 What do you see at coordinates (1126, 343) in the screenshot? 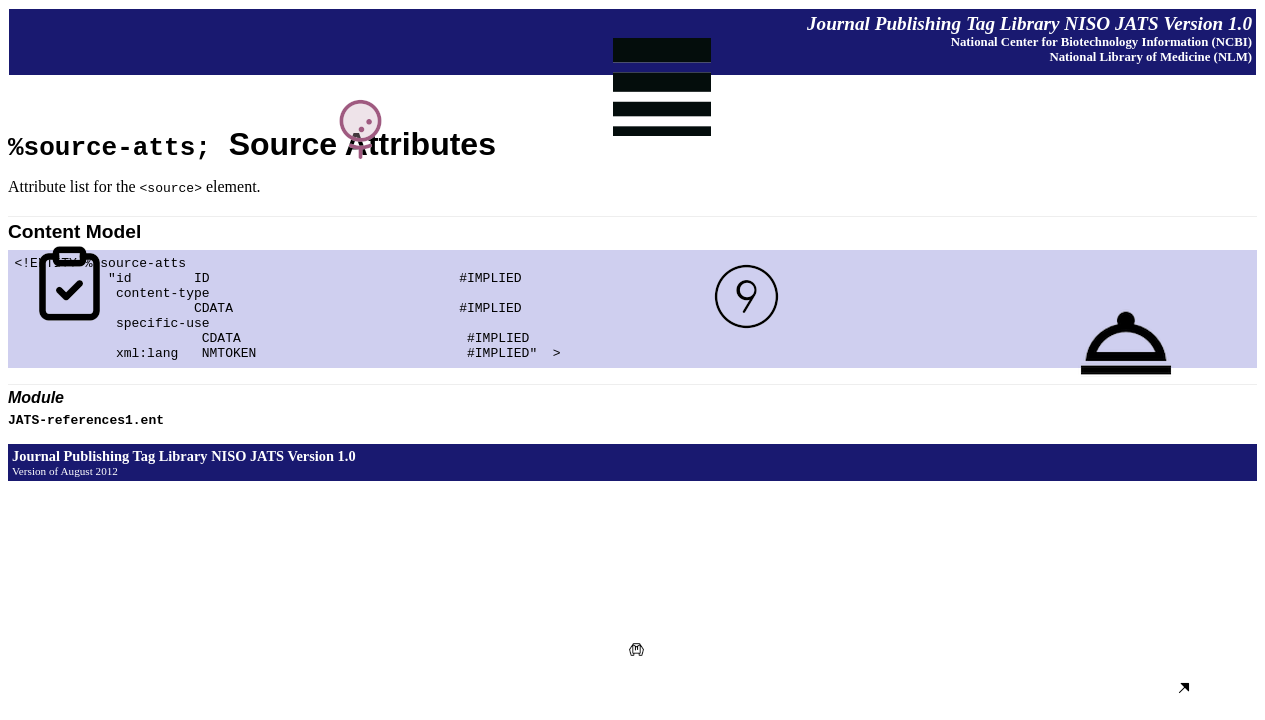
I see `request room service or hotel amenities` at bounding box center [1126, 343].